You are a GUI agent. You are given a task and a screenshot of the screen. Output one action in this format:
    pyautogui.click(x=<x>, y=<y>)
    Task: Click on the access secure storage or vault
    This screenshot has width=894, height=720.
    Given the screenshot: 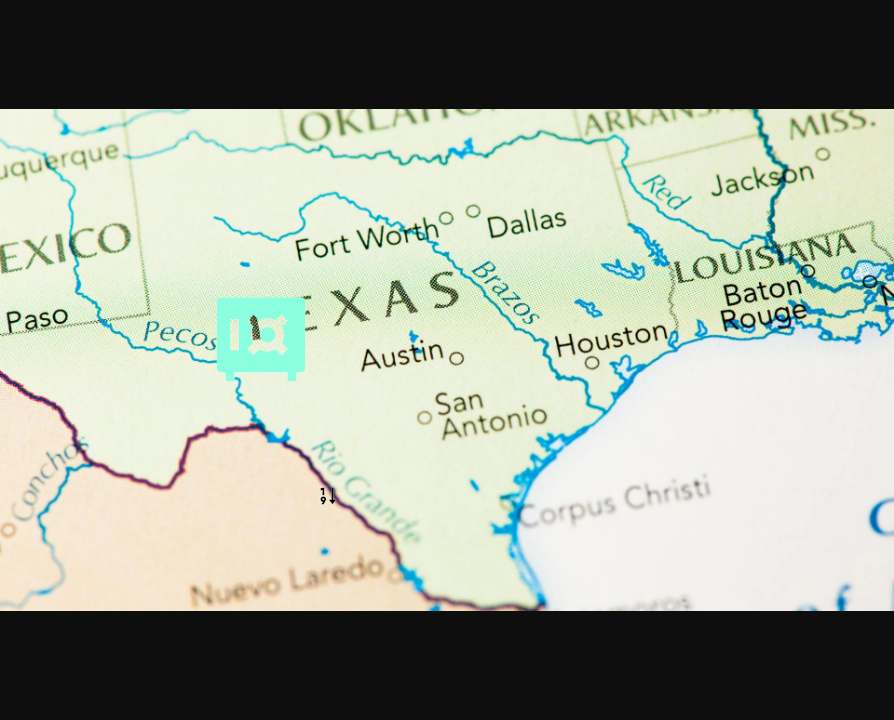 What is the action you would take?
    pyautogui.click(x=261, y=337)
    